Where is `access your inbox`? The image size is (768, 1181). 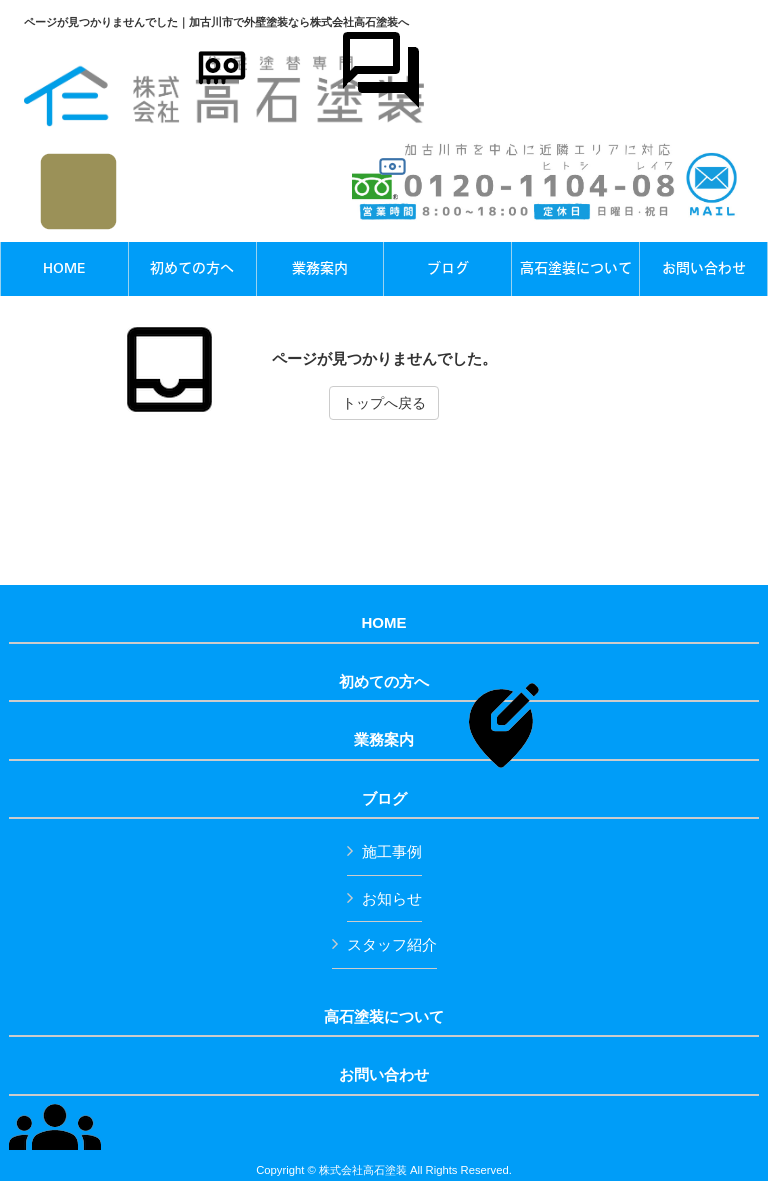
access your inbox is located at coordinates (169, 369).